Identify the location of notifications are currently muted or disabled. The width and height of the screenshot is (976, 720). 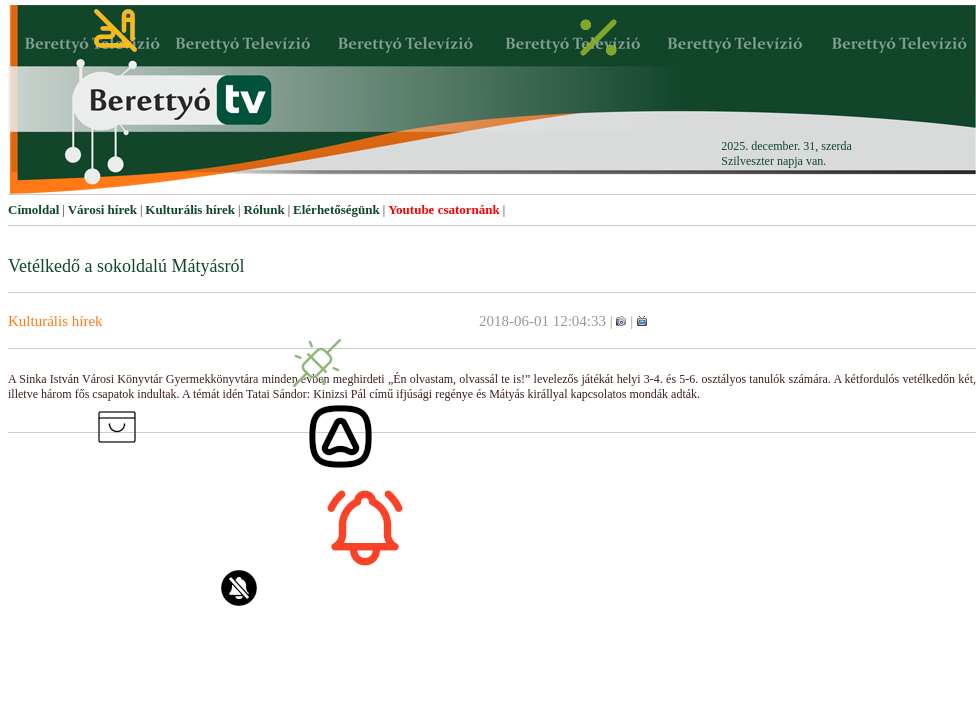
(239, 588).